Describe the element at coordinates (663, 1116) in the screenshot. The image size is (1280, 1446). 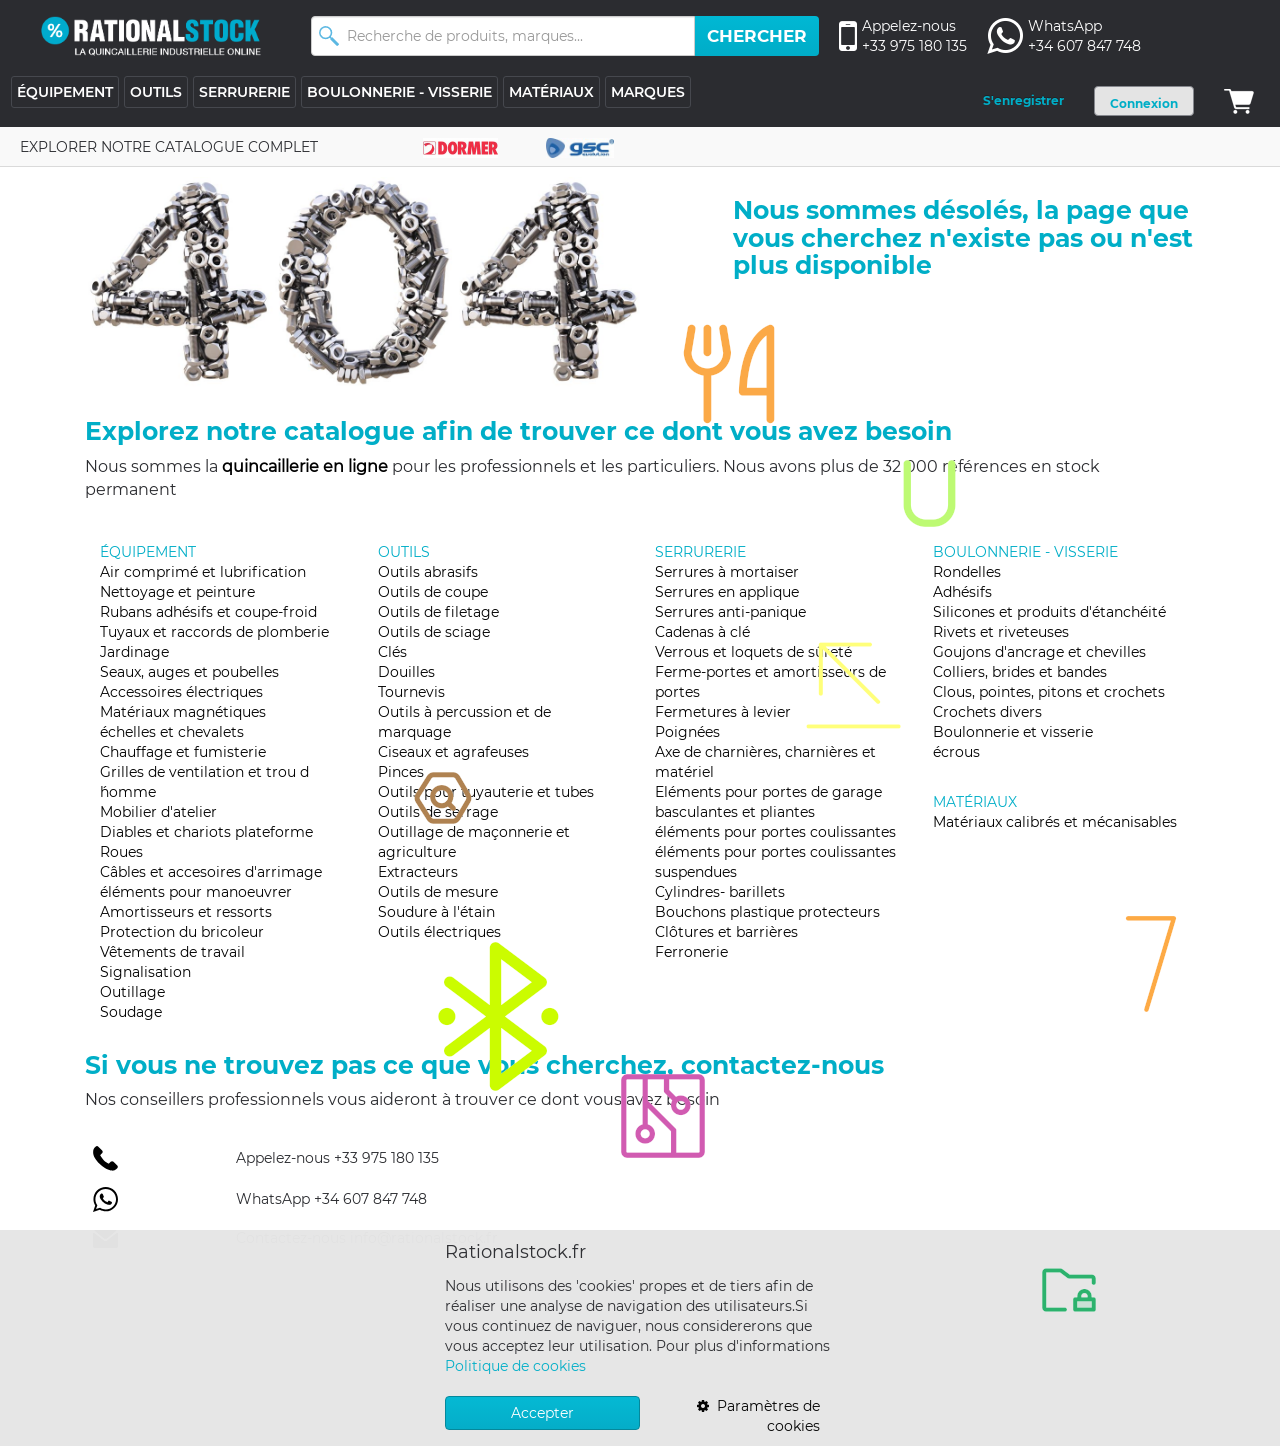
I see `access hardware or circuit settings` at that location.